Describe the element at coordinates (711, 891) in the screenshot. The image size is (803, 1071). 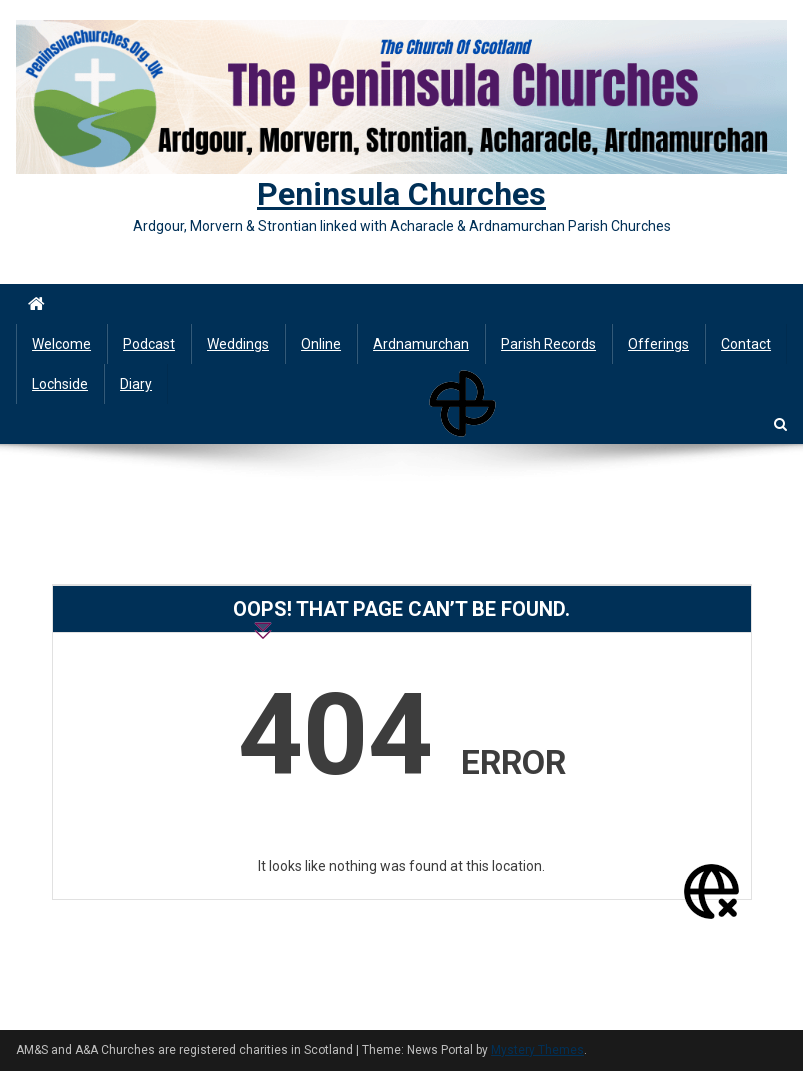
I see `no internet connection` at that location.